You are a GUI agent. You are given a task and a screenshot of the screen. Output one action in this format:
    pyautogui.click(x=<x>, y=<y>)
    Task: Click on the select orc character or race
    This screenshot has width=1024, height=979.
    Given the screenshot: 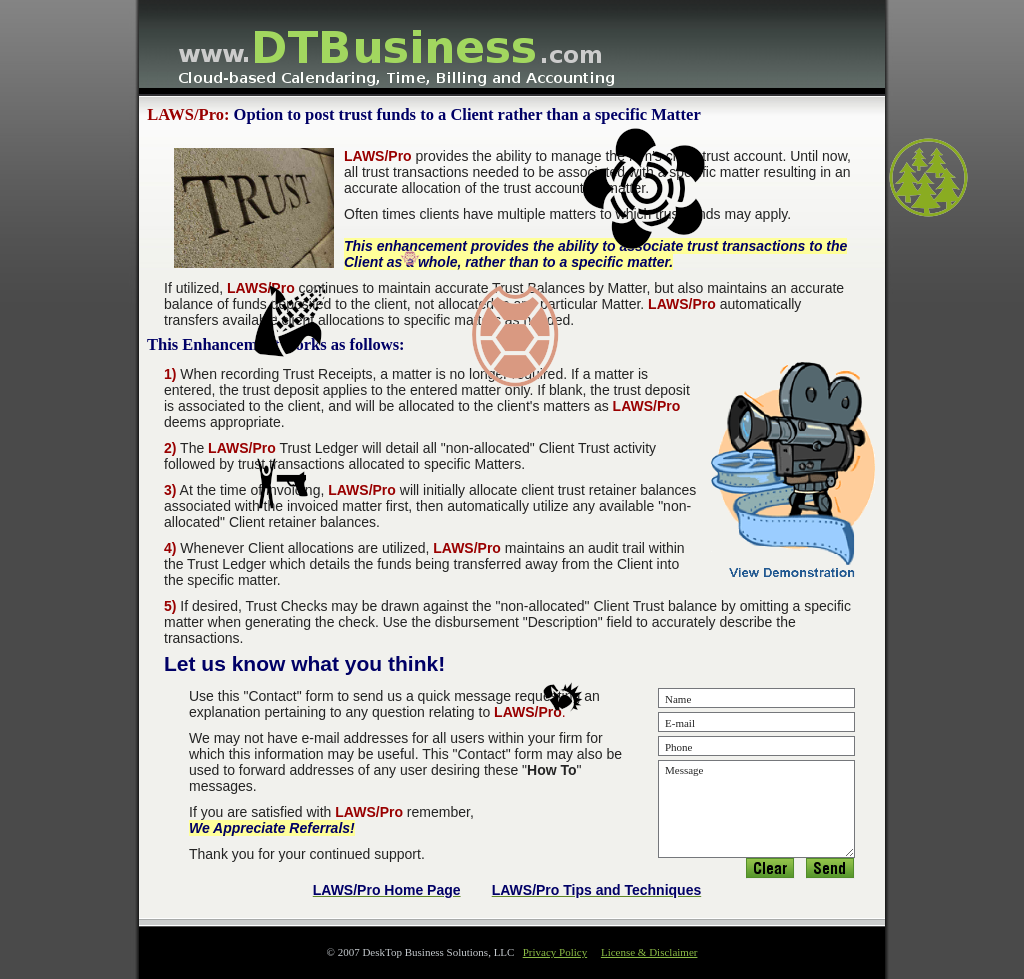 What is the action you would take?
    pyautogui.click(x=410, y=257)
    